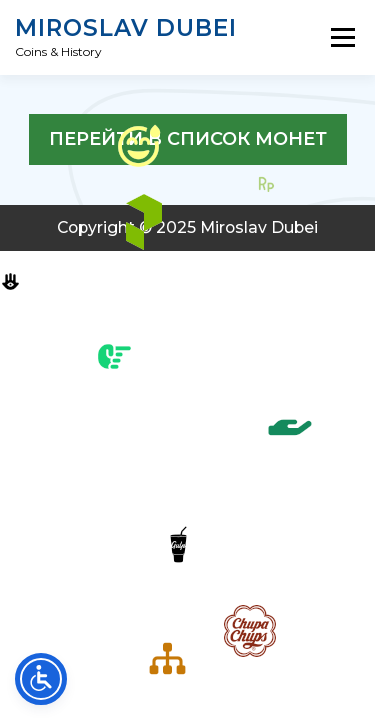 The width and height of the screenshot is (375, 720). What do you see at coordinates (10, 281) in the screenshot?
I see `hamsa hand symbol for protection or spirituality` at bounding box center [10, 281].